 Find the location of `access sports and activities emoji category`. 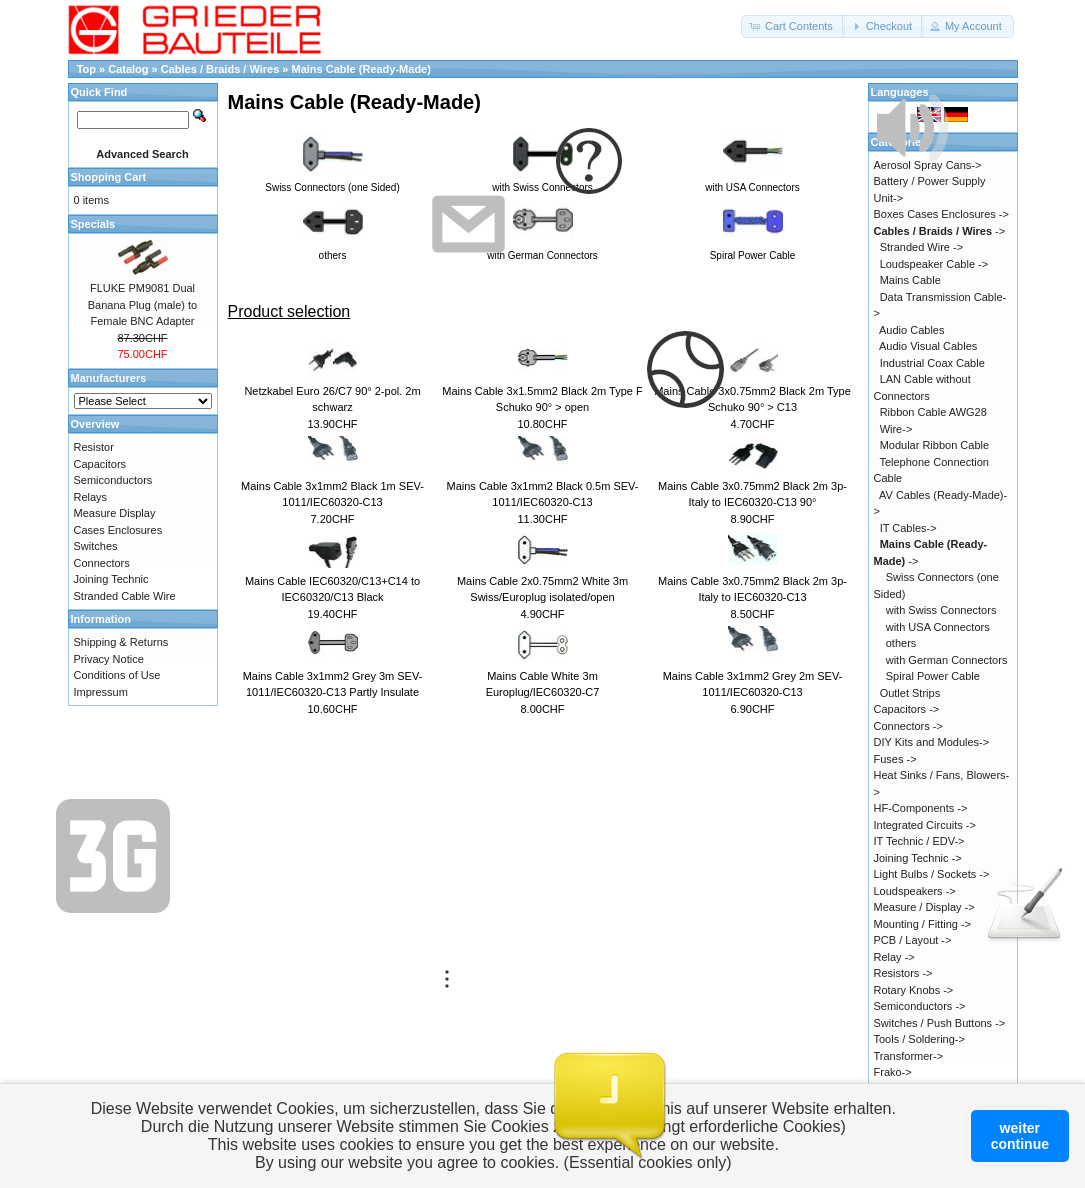

access sports and activities emoji category is located at coordinates (685, 369).